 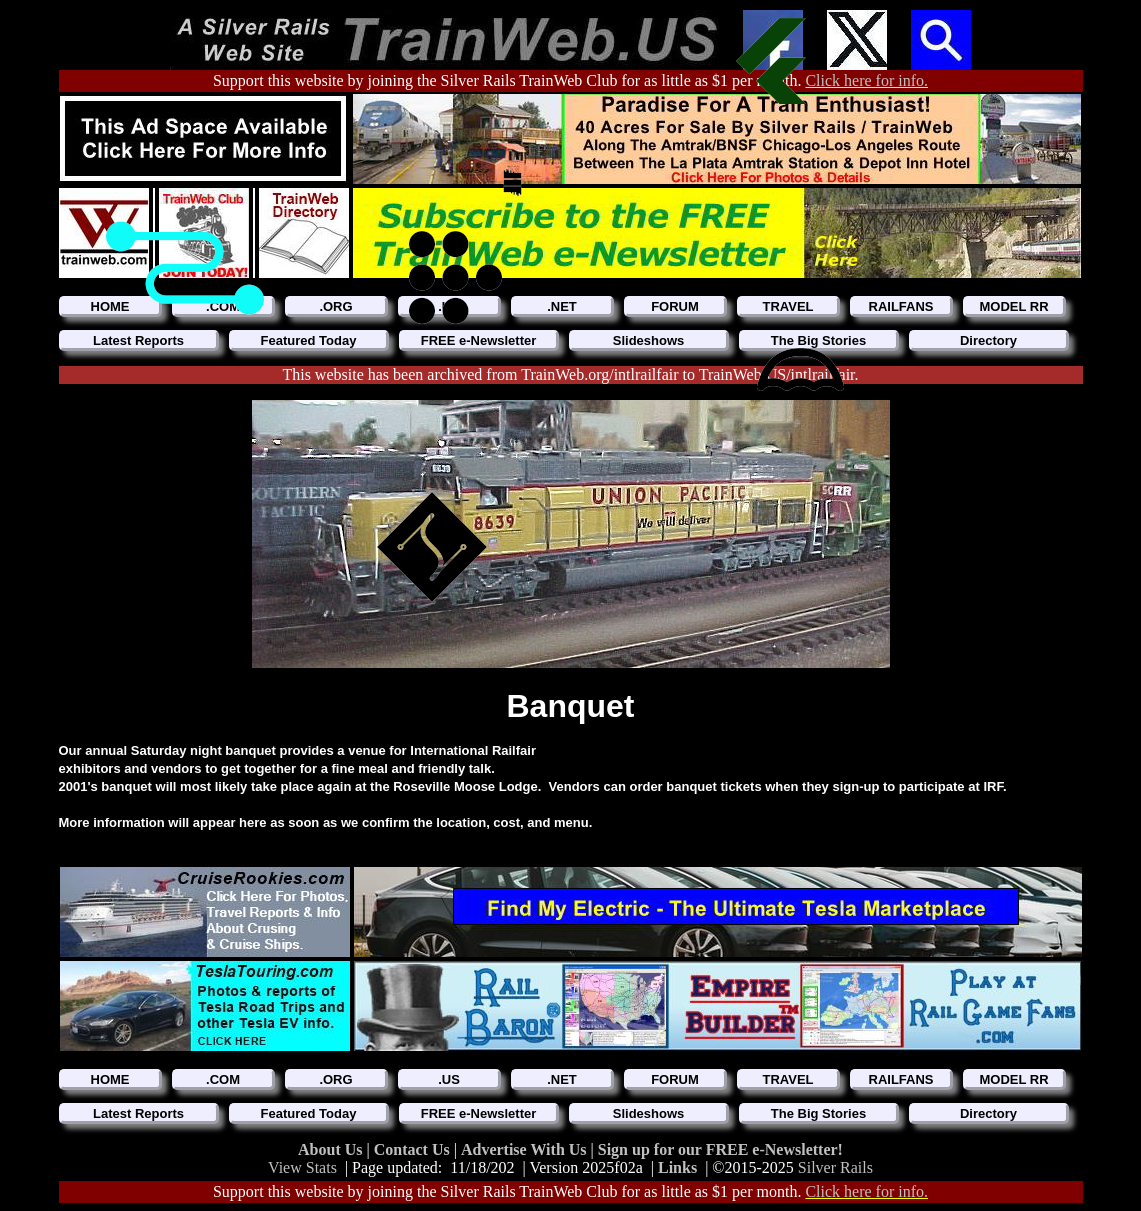 What do you see at coordinates (512, 182) in the screenshot?
I see `RxDB database logo` at bounding box center [512, 182].